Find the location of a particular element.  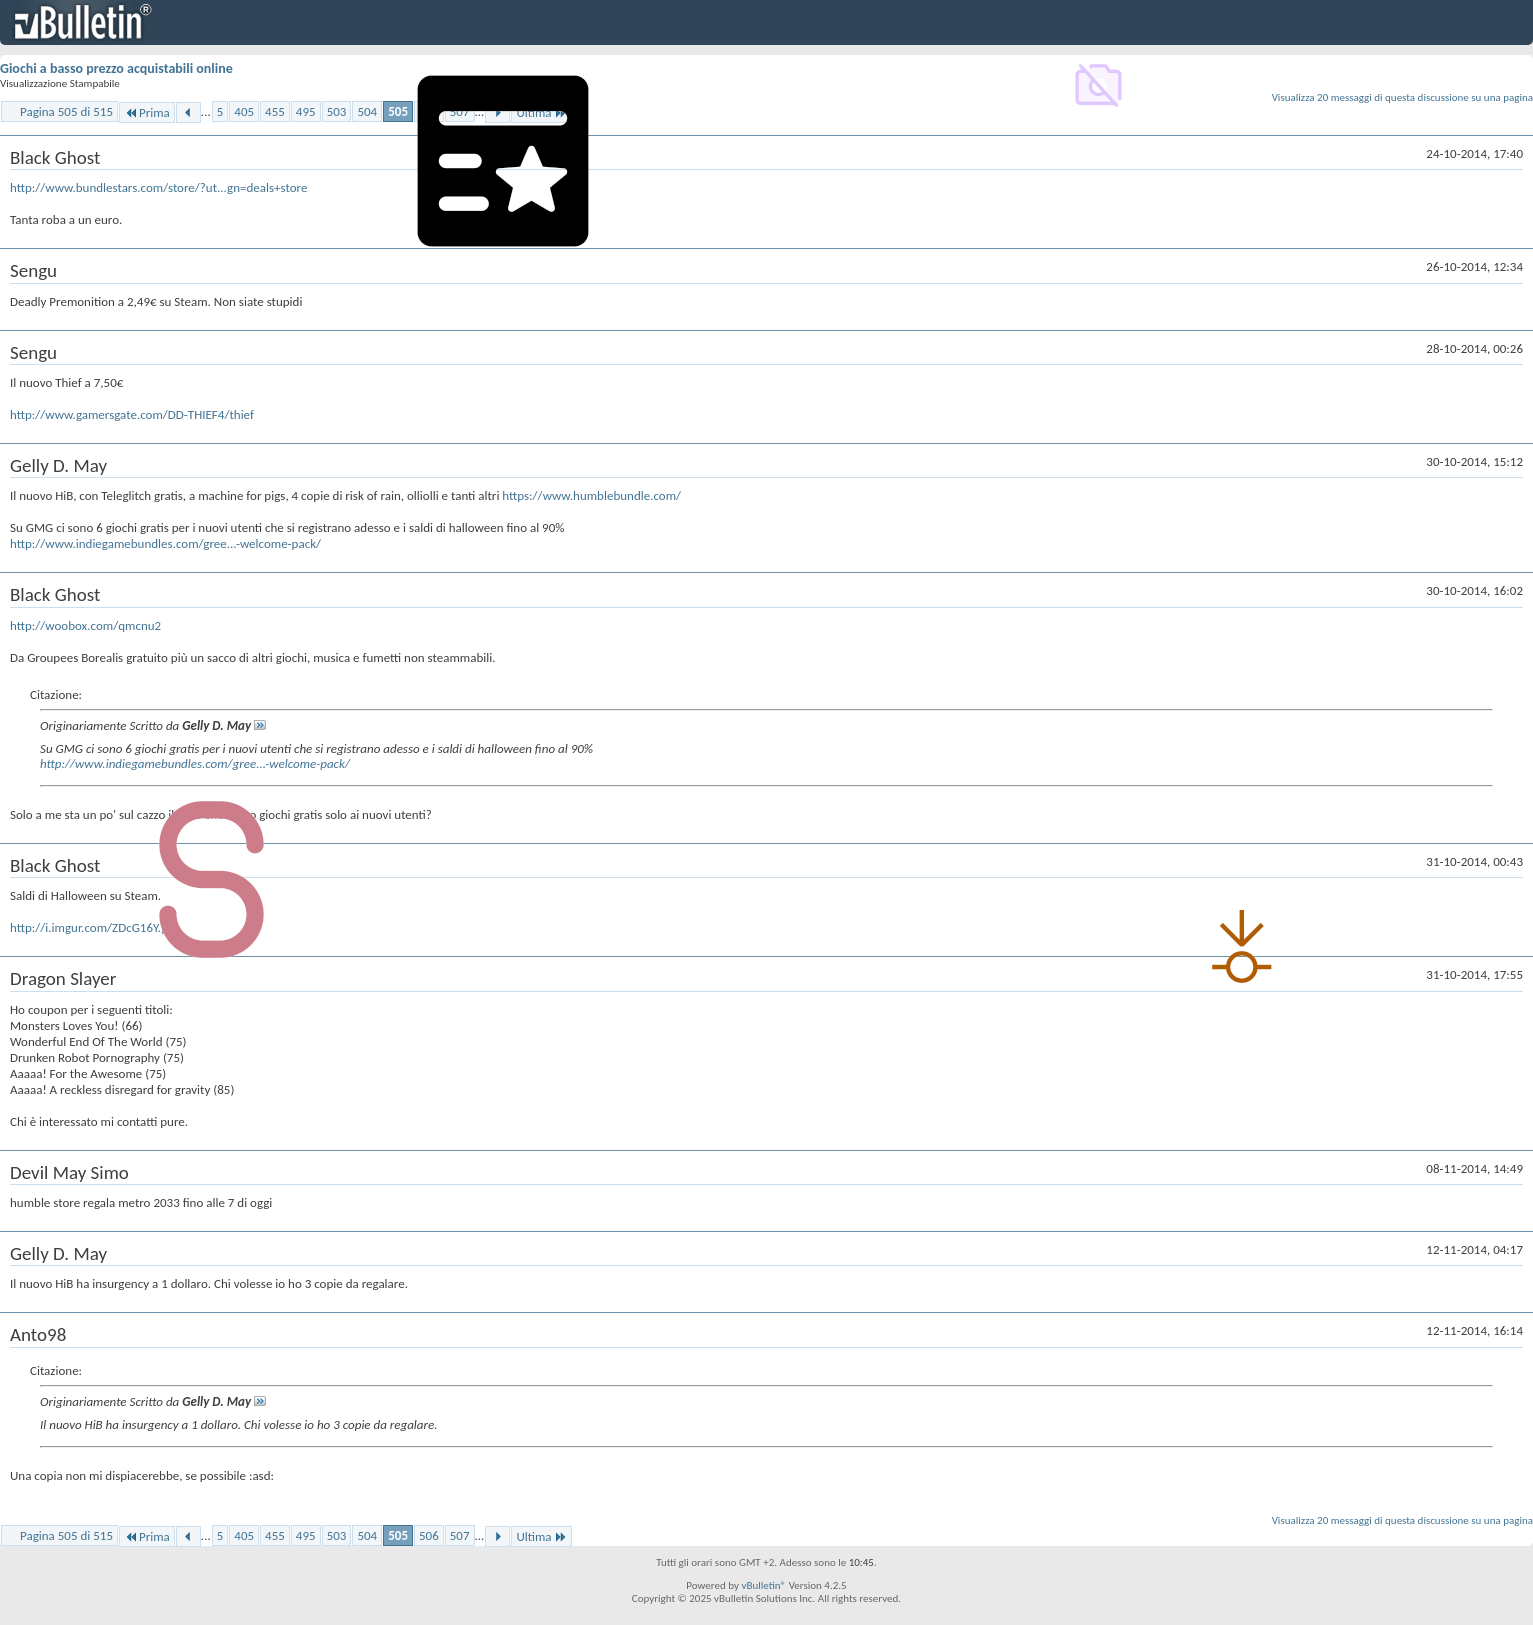

pull changes from a remote repository is located at coordinates (1239, 946).